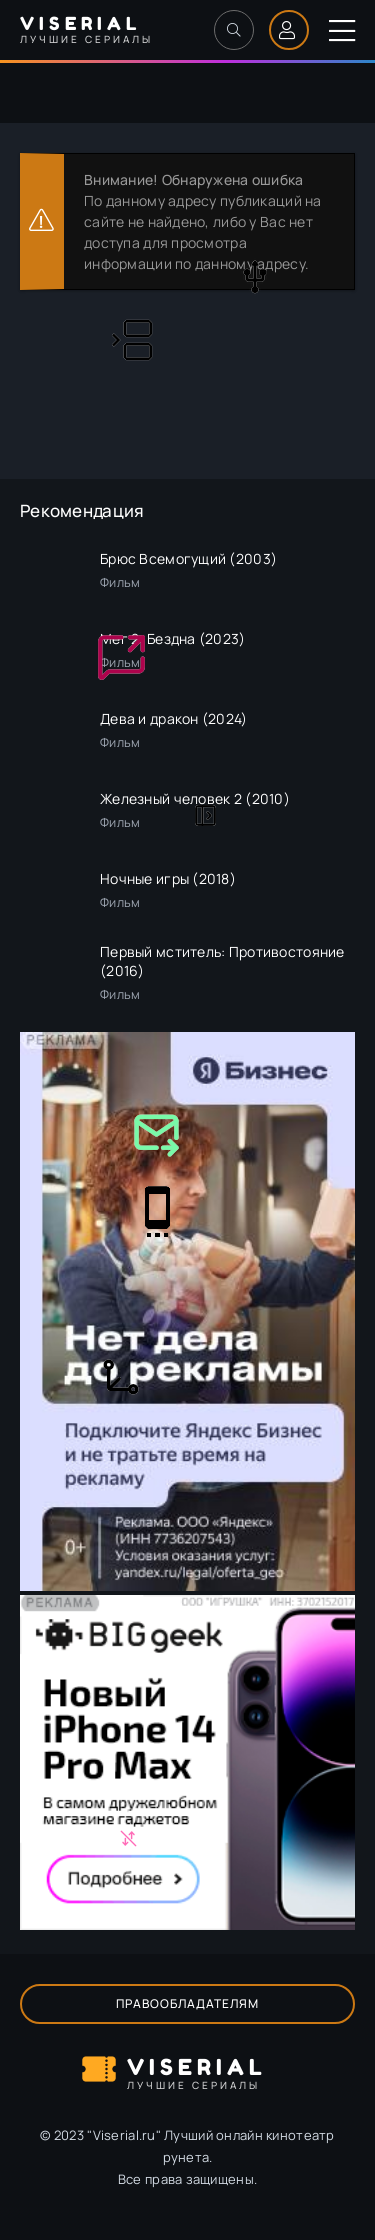  Describe the element at coordinates (157, 1211) in the screenshot. I see `access mobile device settings` at that location.